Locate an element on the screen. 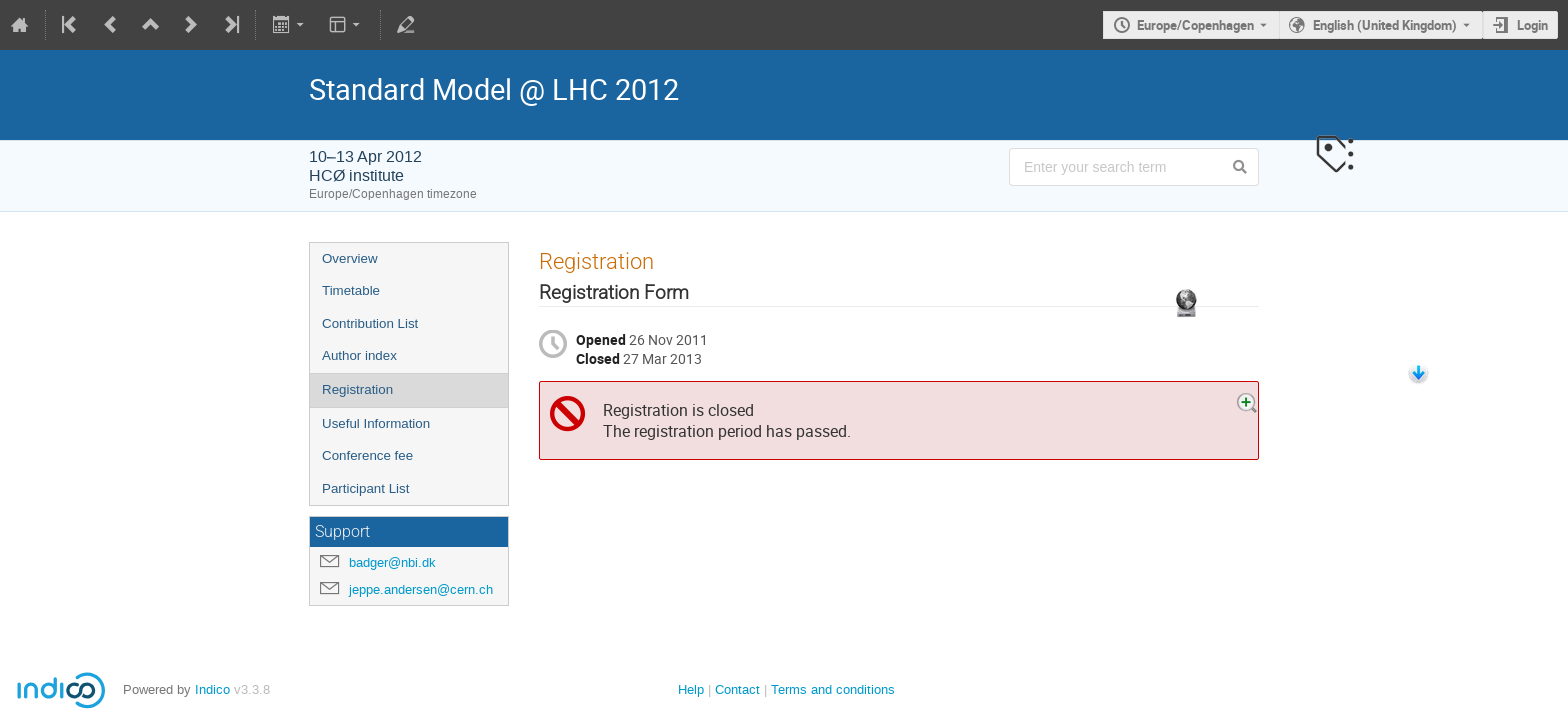  view or manage music tags is located at coordinates (1335, 154).